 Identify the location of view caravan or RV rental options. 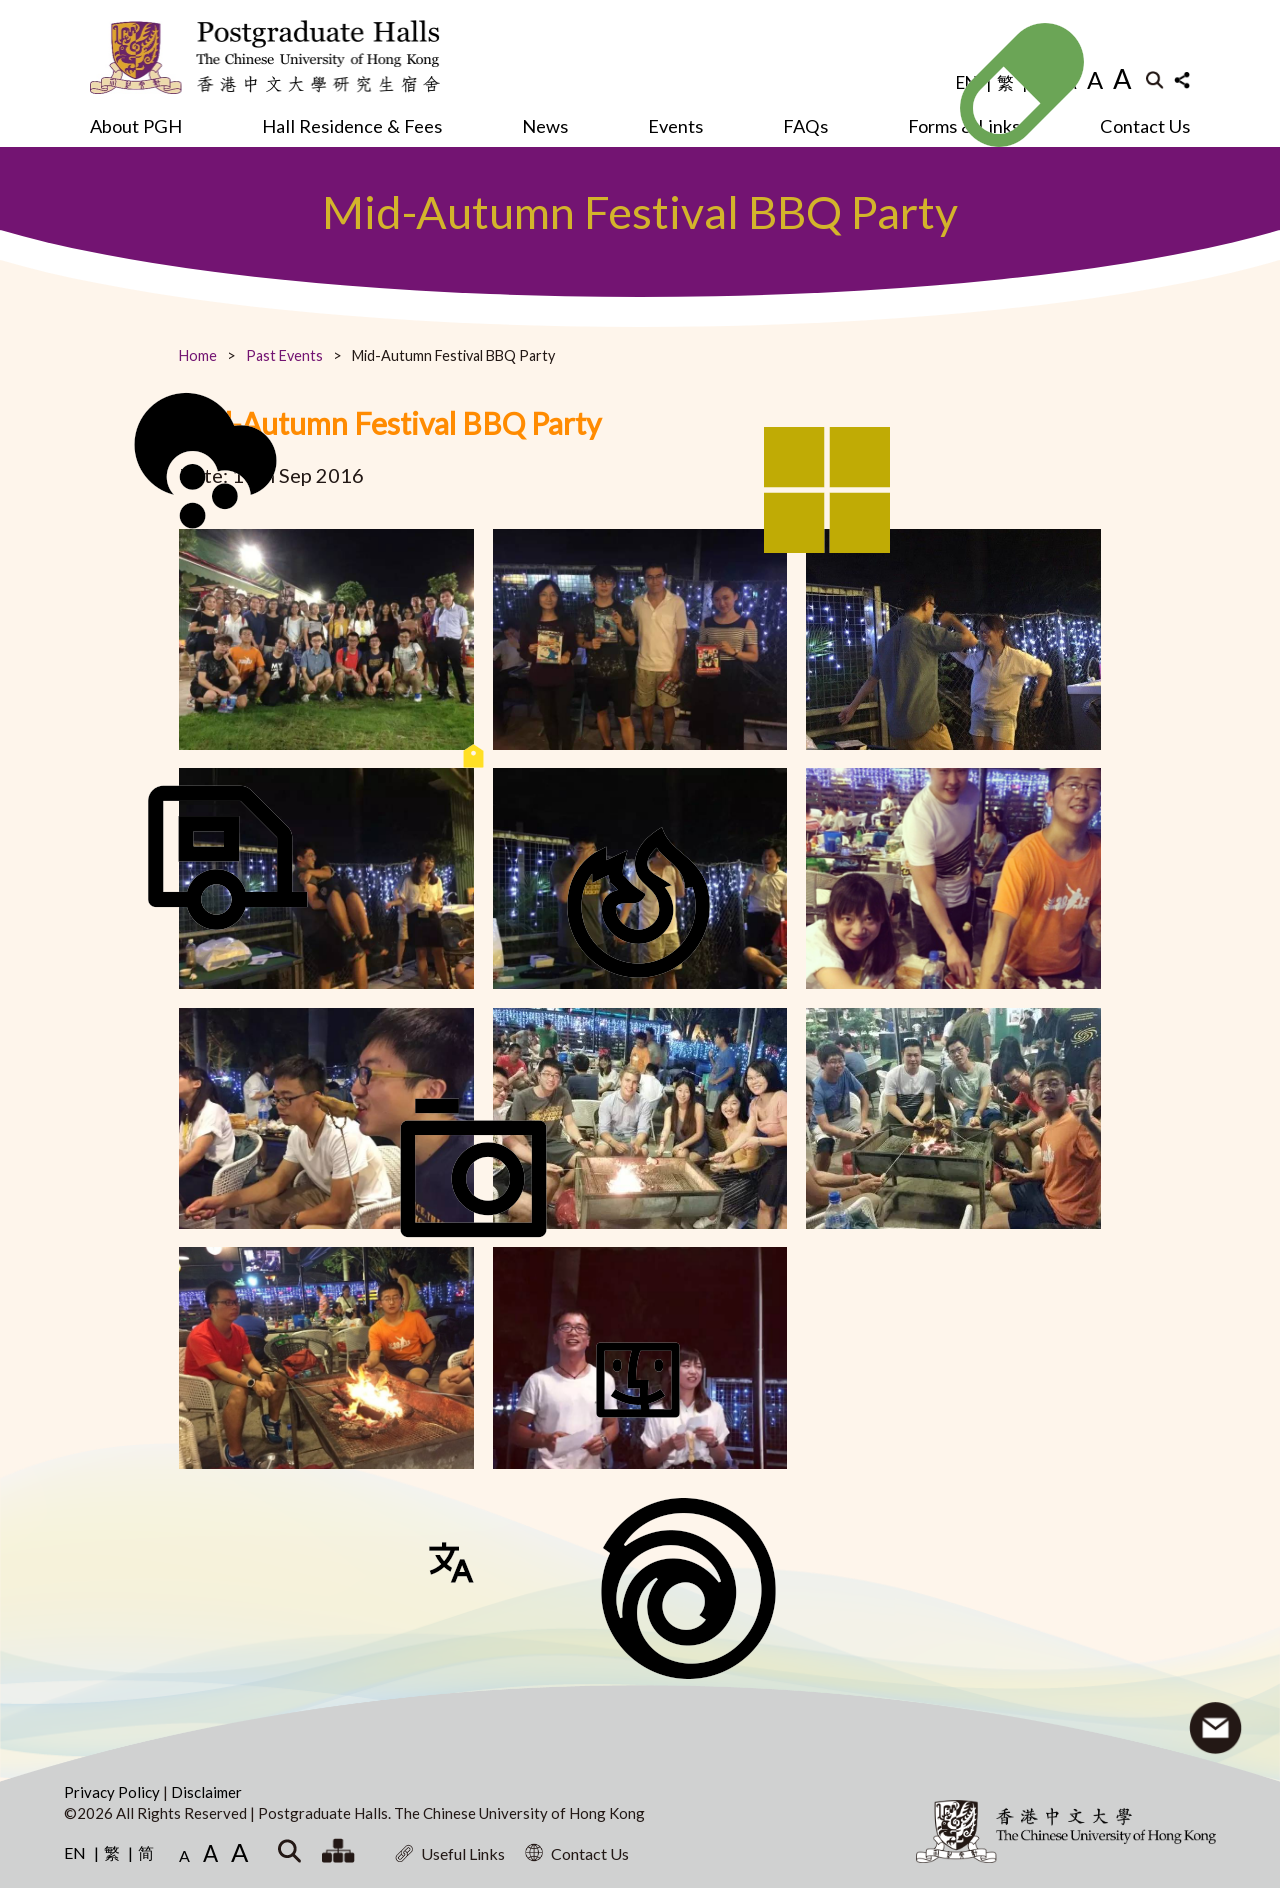
(224, 854).